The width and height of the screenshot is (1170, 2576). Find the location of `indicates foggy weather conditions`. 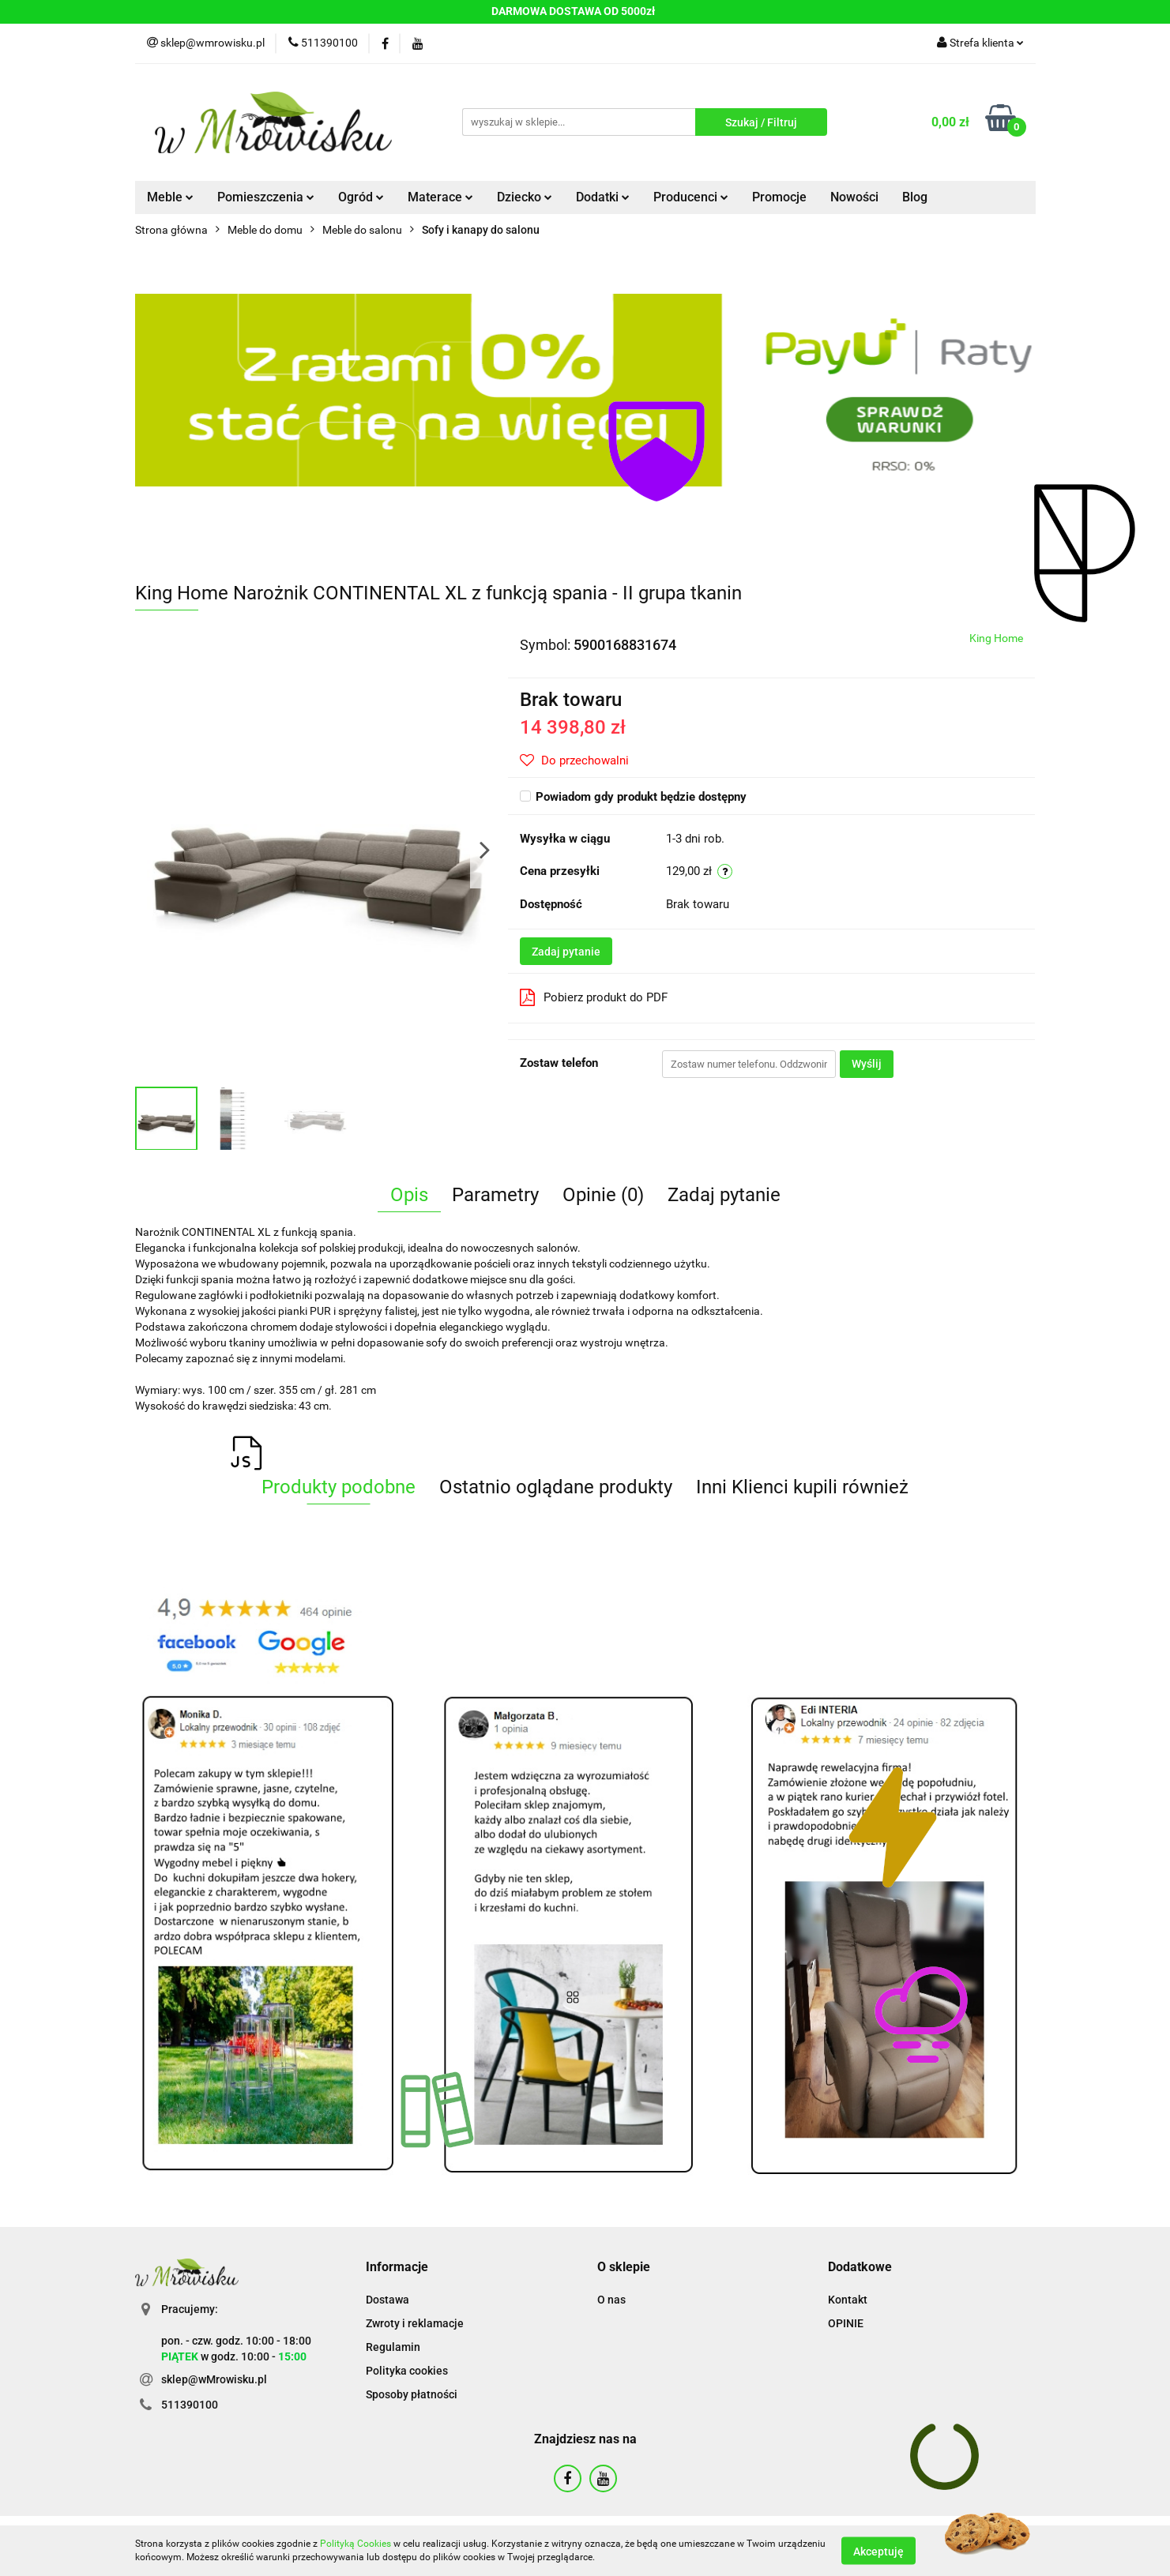

indicates foggy weather conditions is located at coordinates (921, 2013).